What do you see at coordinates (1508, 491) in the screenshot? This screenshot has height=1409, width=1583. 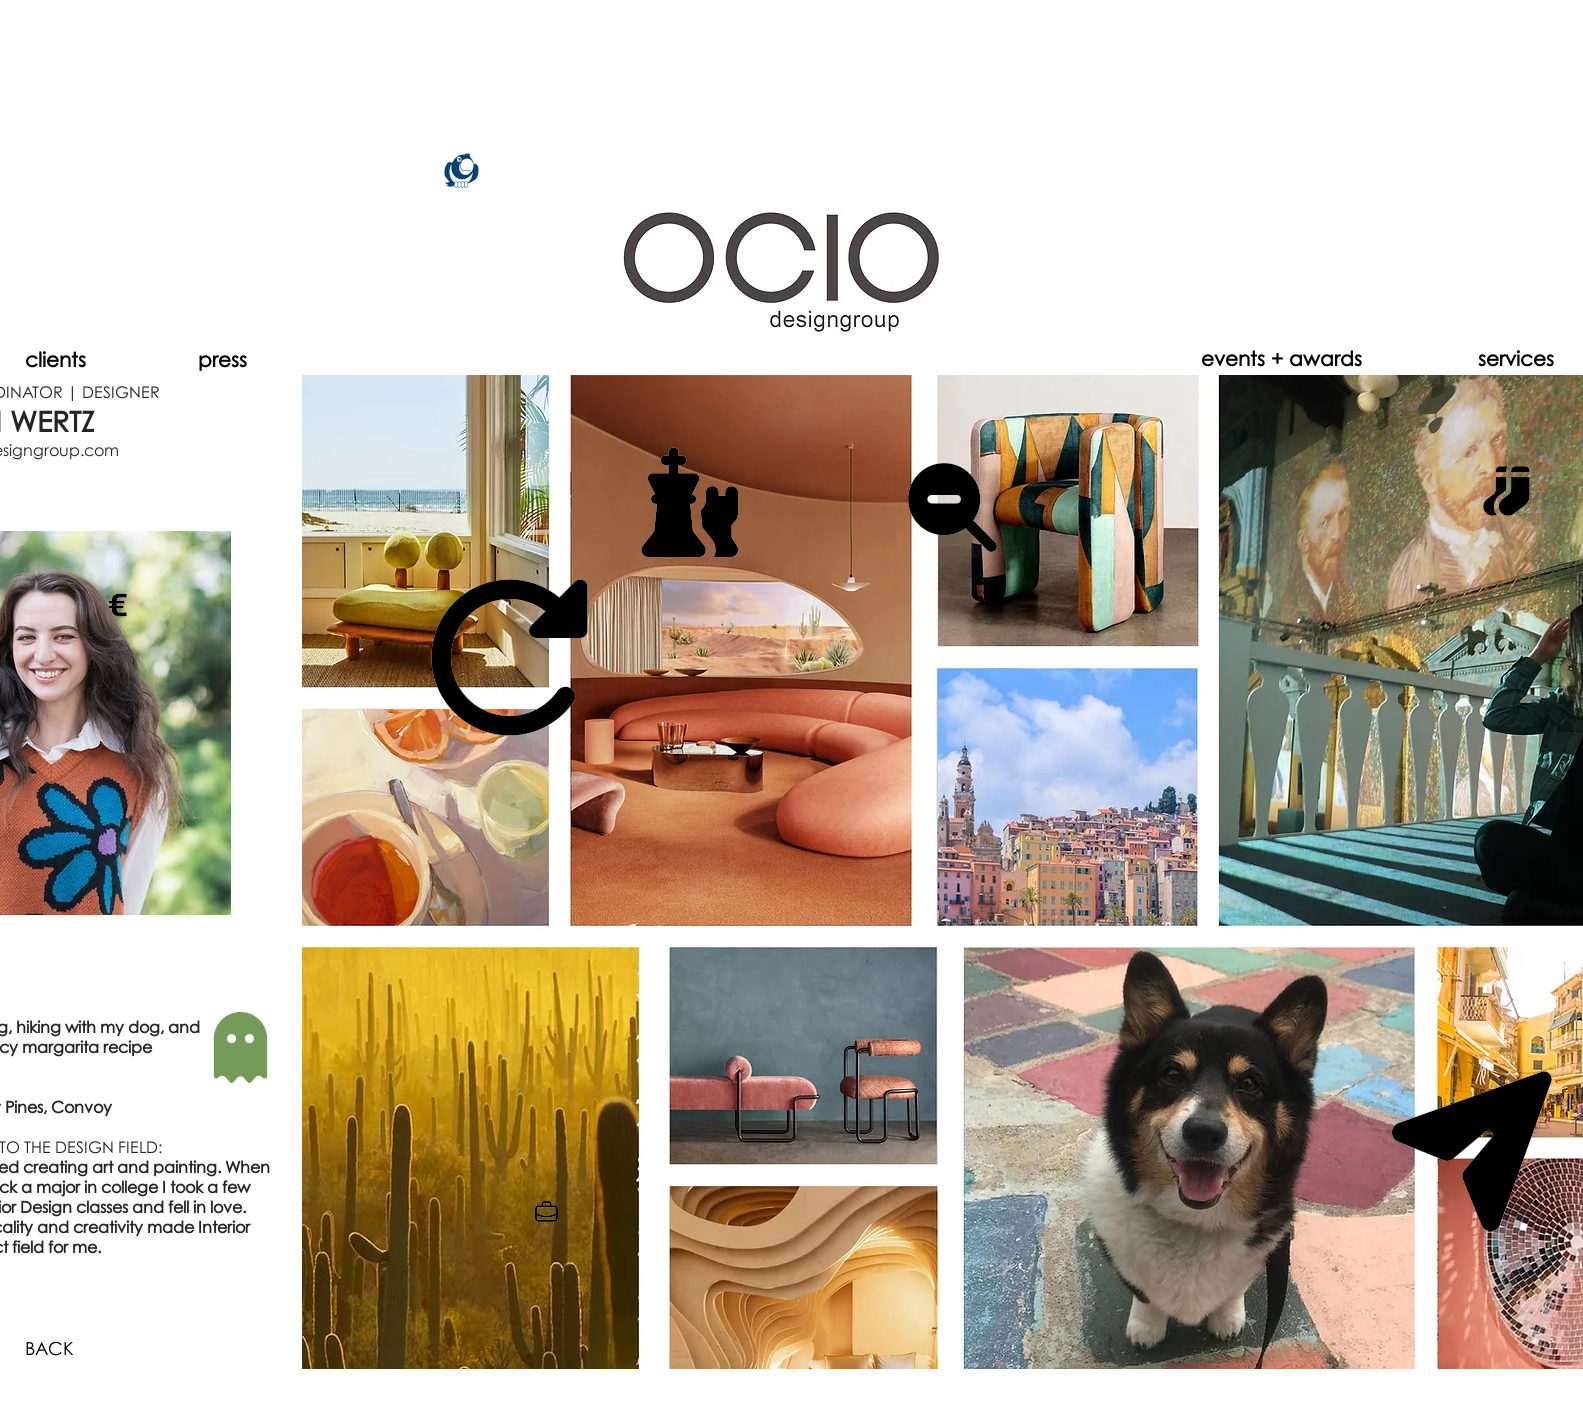 I see `browse socks or hosiery products` at bounding box center [1508, 491].